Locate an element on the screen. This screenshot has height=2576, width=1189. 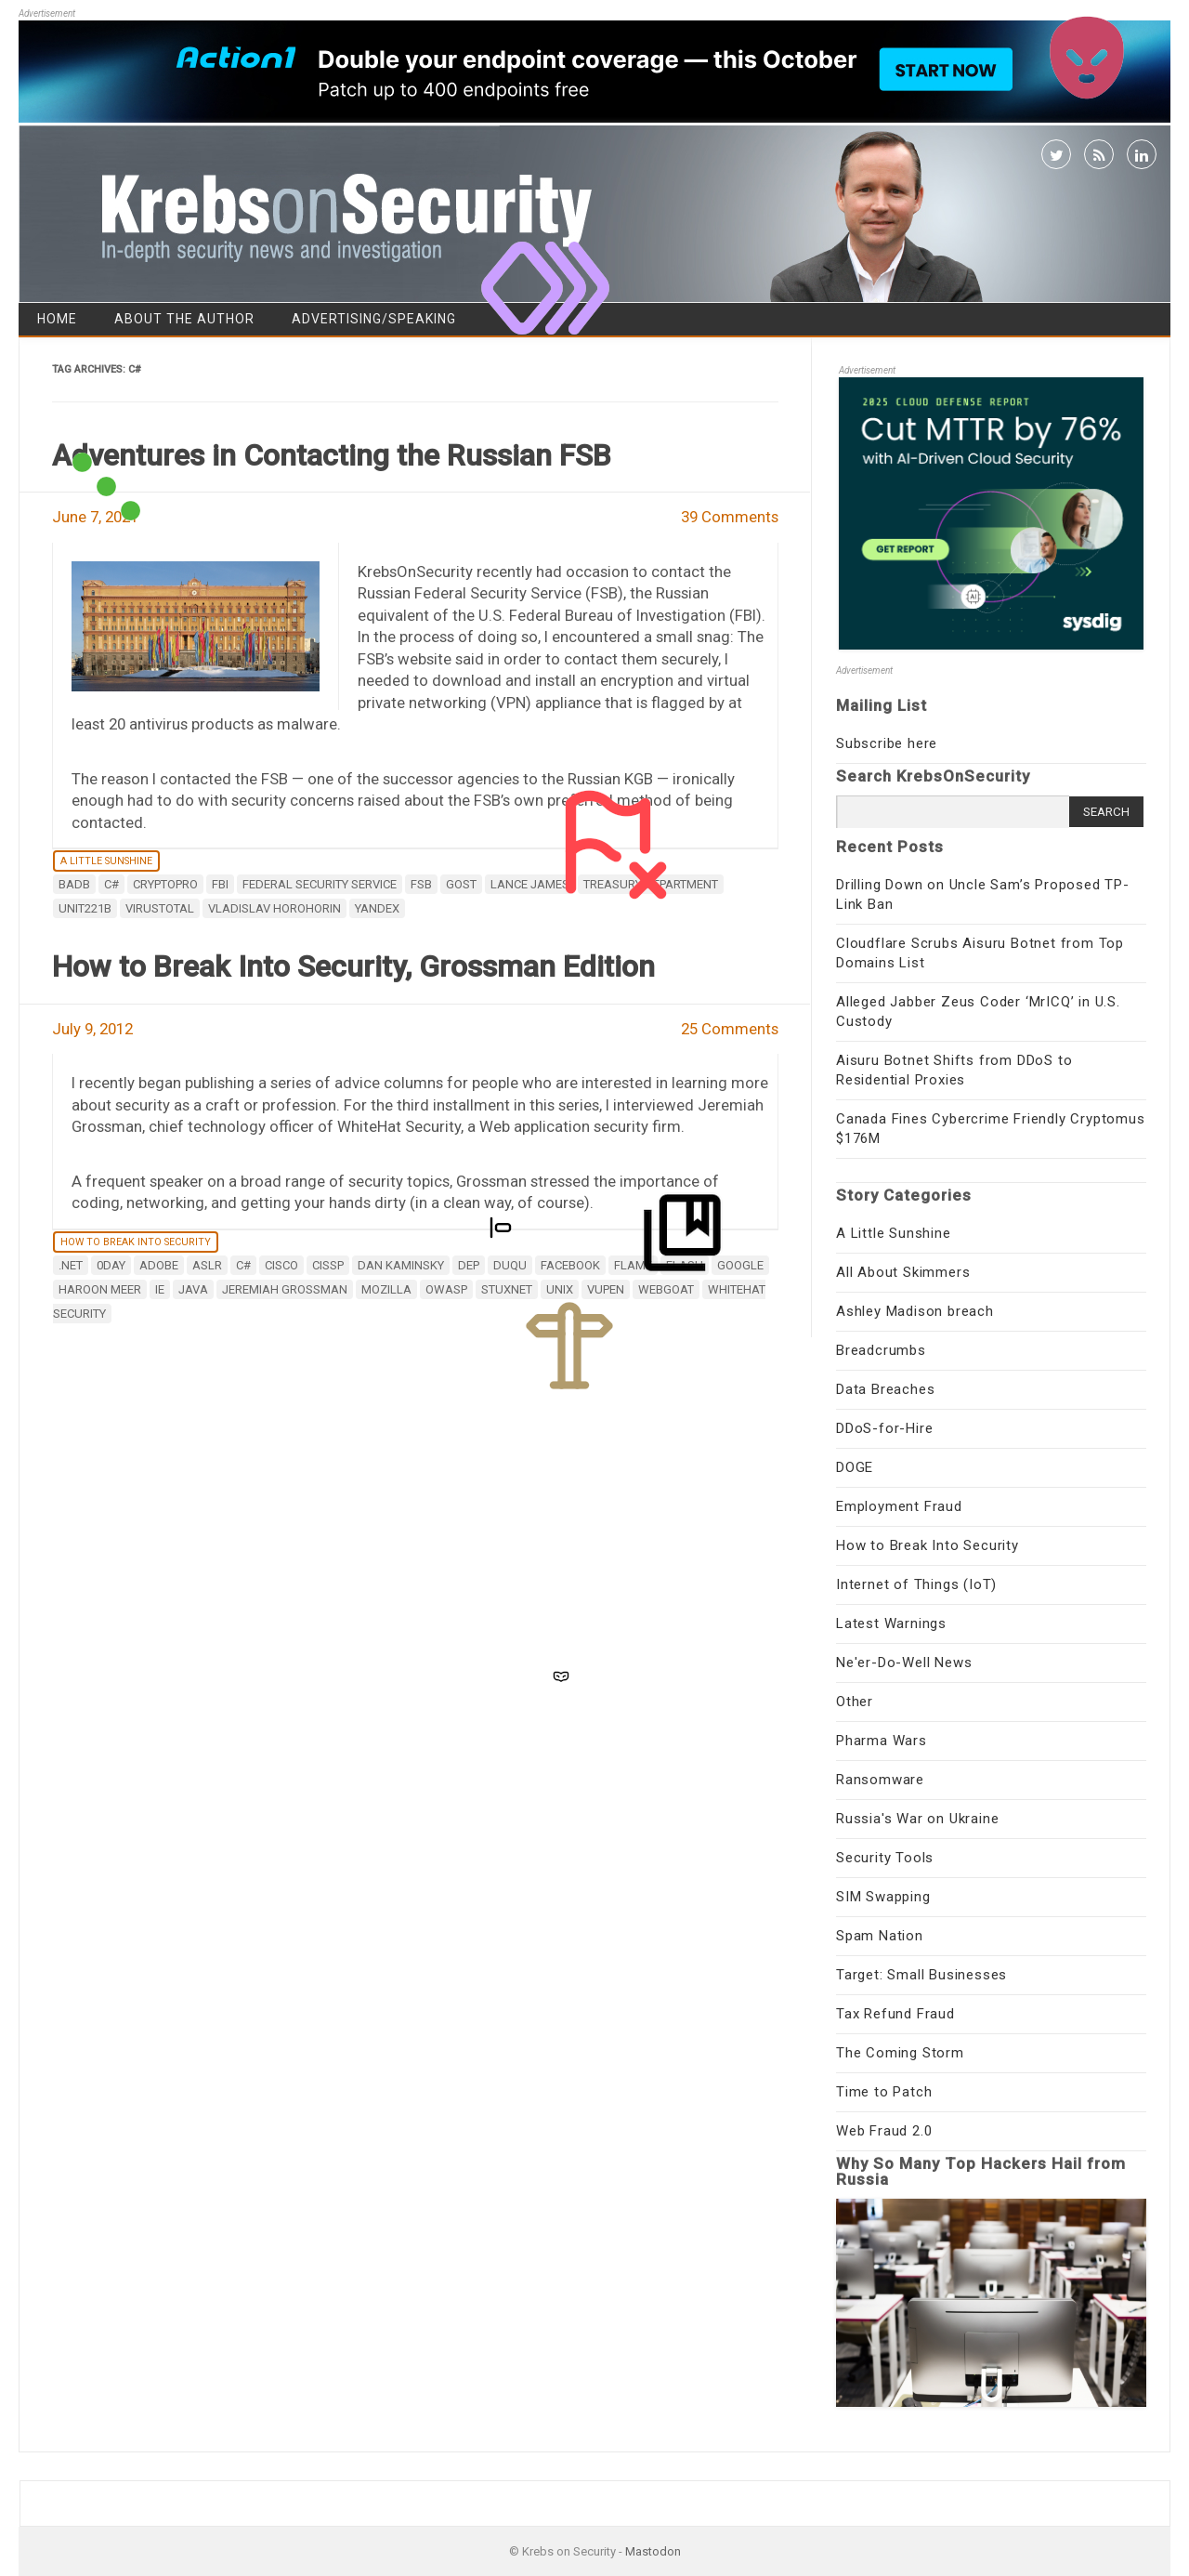
access navigation or directions is located at coordinates (569, 1346).